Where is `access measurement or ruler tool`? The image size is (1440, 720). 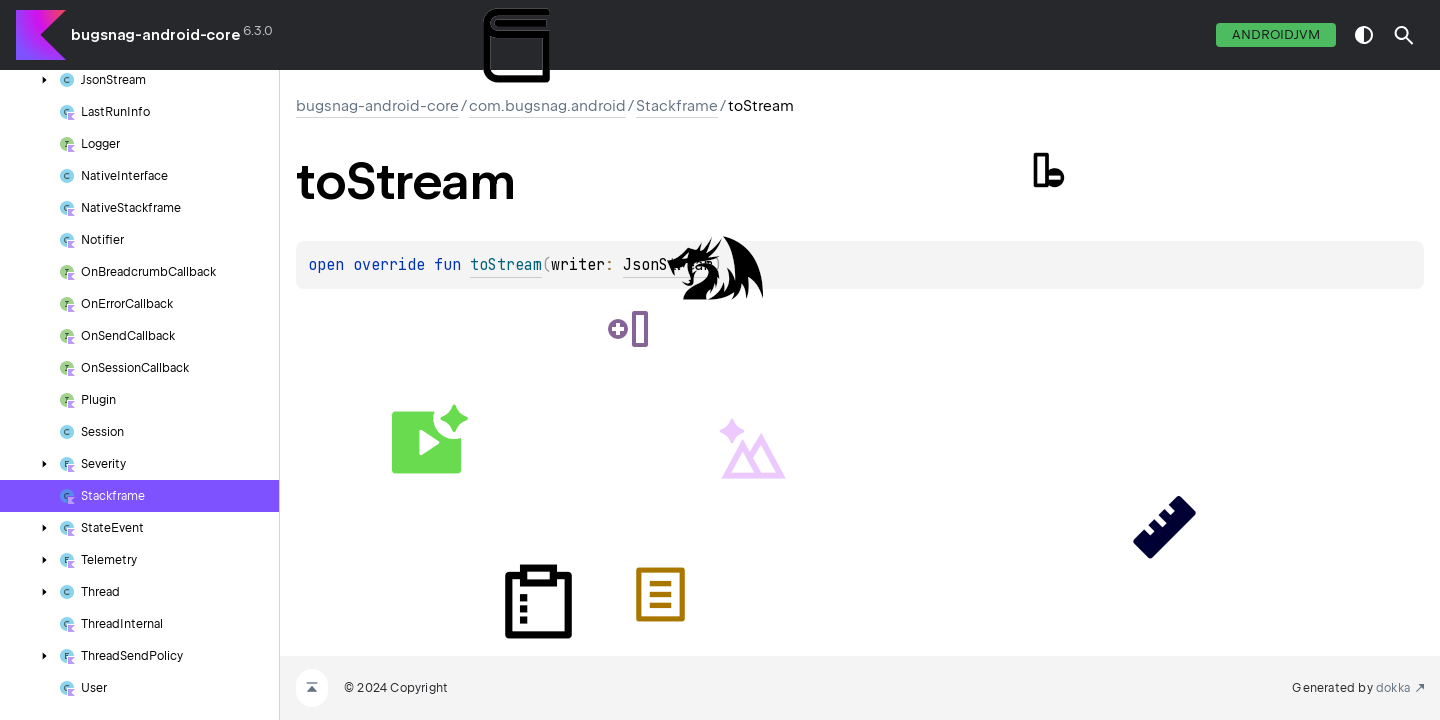
access measurement or ruler tool is located at coordinates (1164, 525).